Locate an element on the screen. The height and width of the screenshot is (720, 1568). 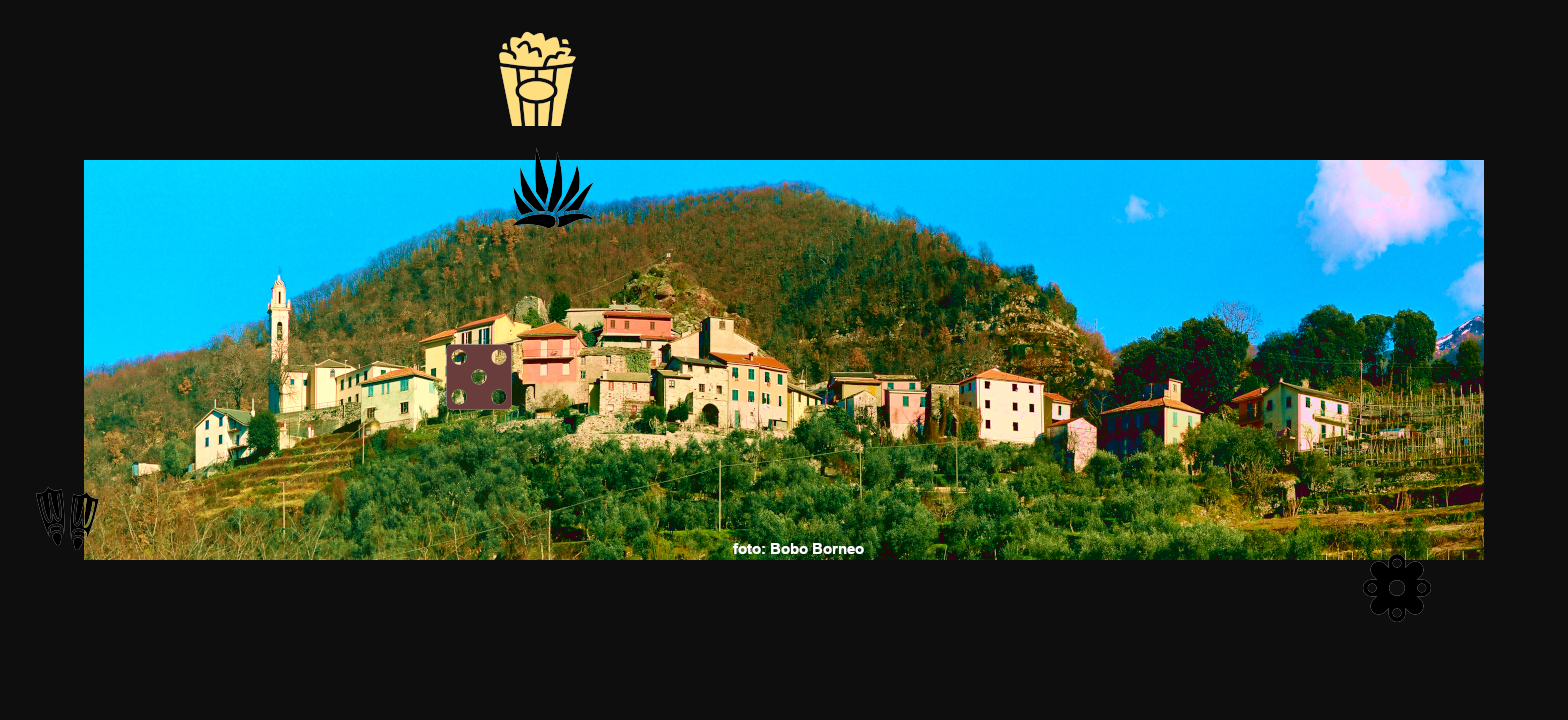
browse movies or entertainment content is located at coordinates (536, 79).